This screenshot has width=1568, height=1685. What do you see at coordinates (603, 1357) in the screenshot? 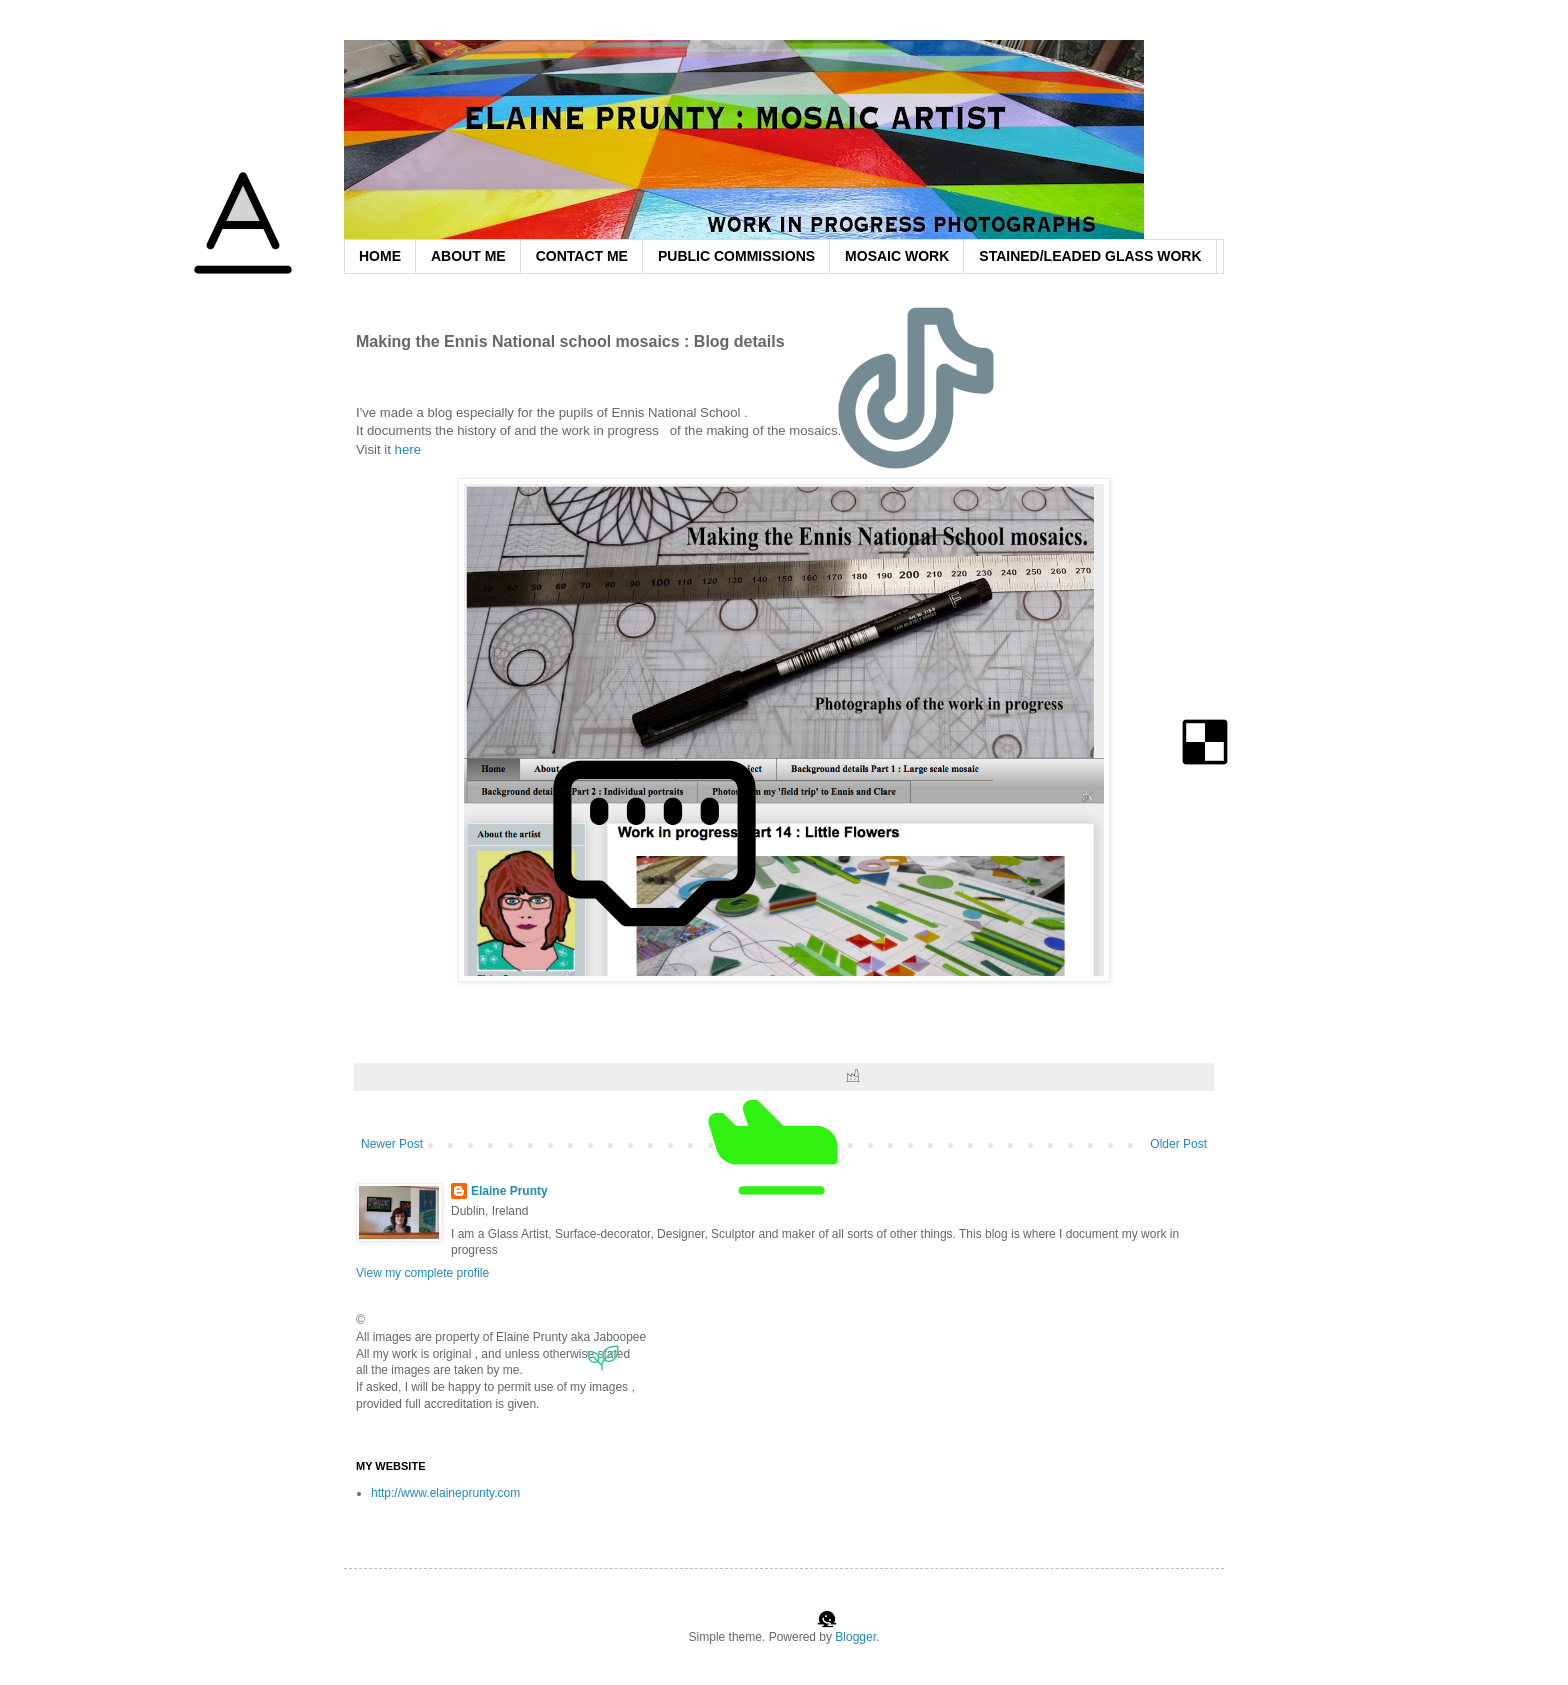
I see `view plant care or gardening features` at bounding box center [603, 1357].